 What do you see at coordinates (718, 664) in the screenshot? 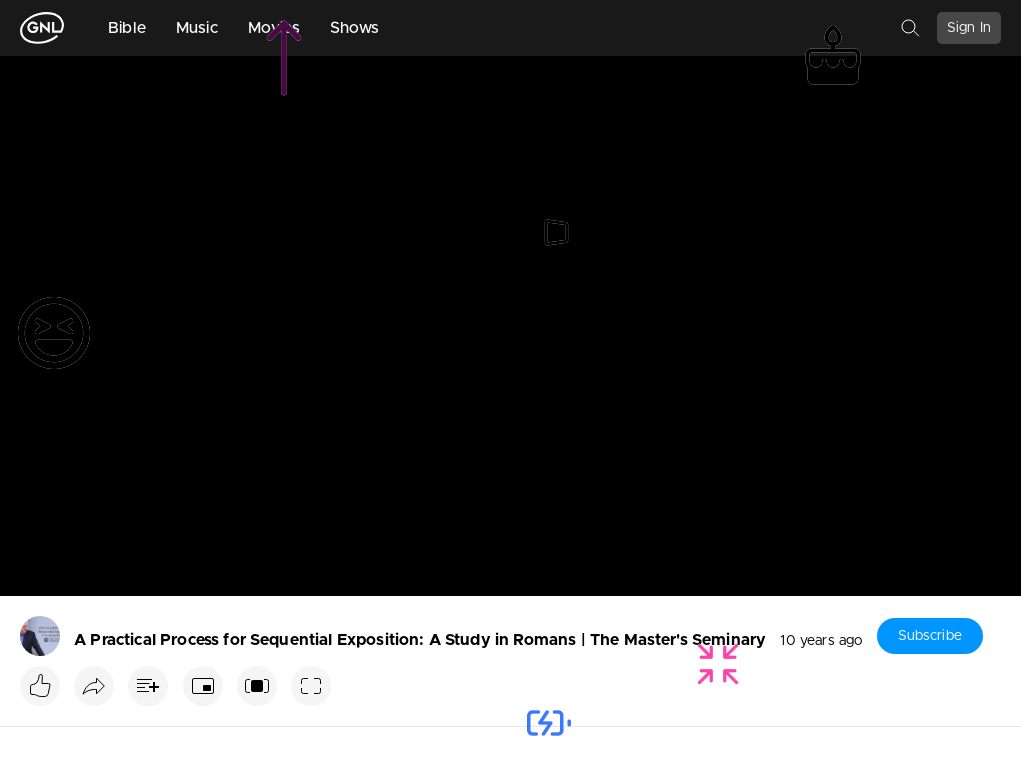
I see `exit fullscreen mode` at bounding box center [718, 664].